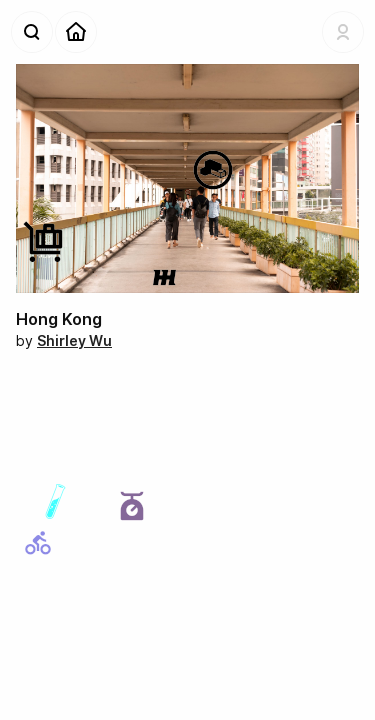  What do you see at coordinates (38, 544) in the screenshot?
I see `access cycling or bike route directions` at bounding box center [38, 544].